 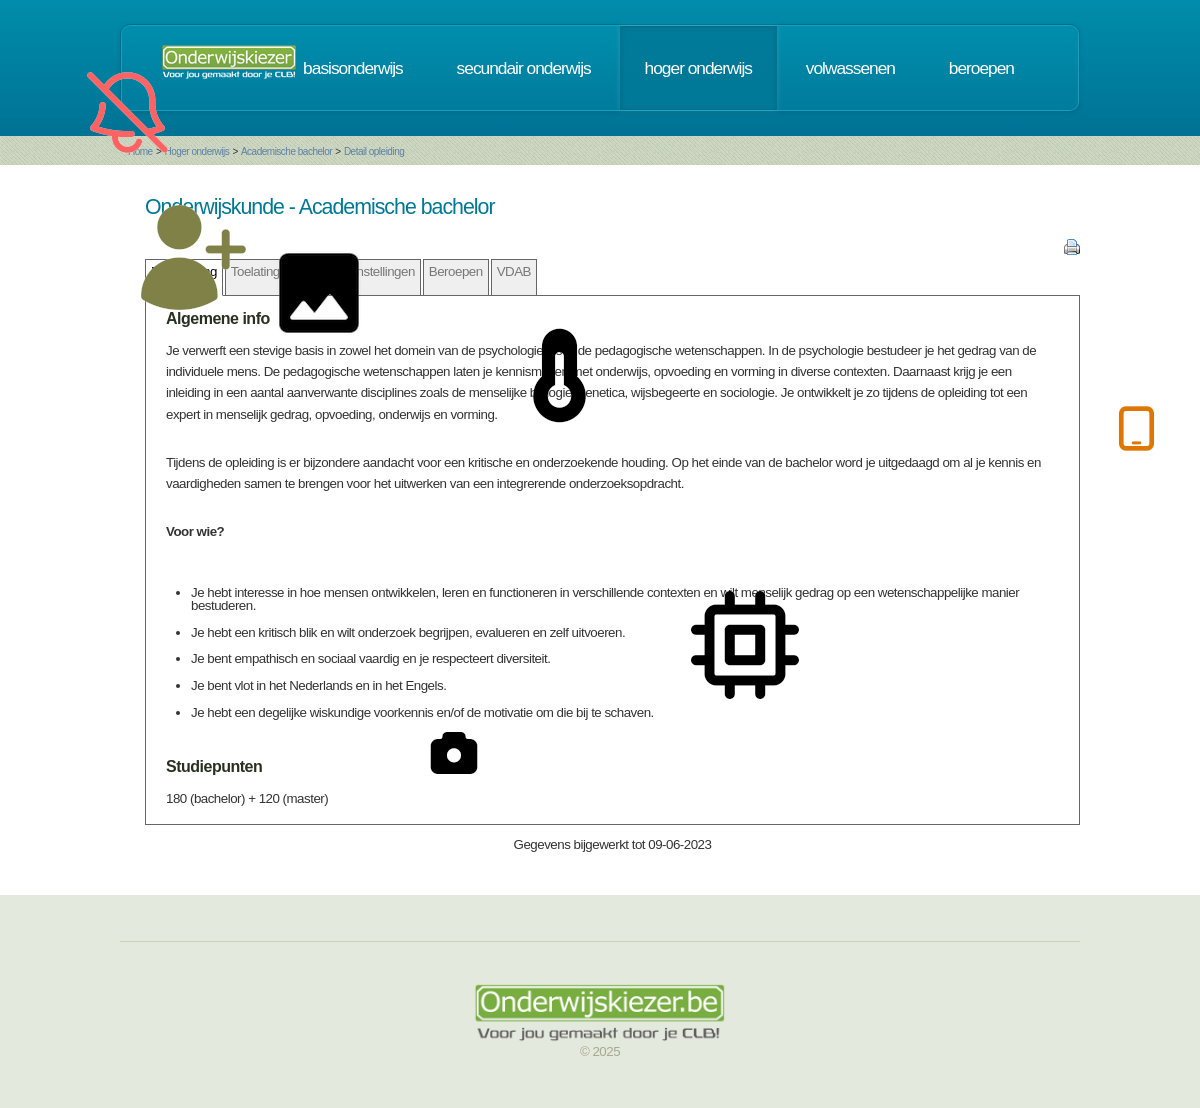 What do you see at coordinates (1136, 428) in the screenshot?
I see `switch to tablet view or layout` at bounding box center [1136, 428].